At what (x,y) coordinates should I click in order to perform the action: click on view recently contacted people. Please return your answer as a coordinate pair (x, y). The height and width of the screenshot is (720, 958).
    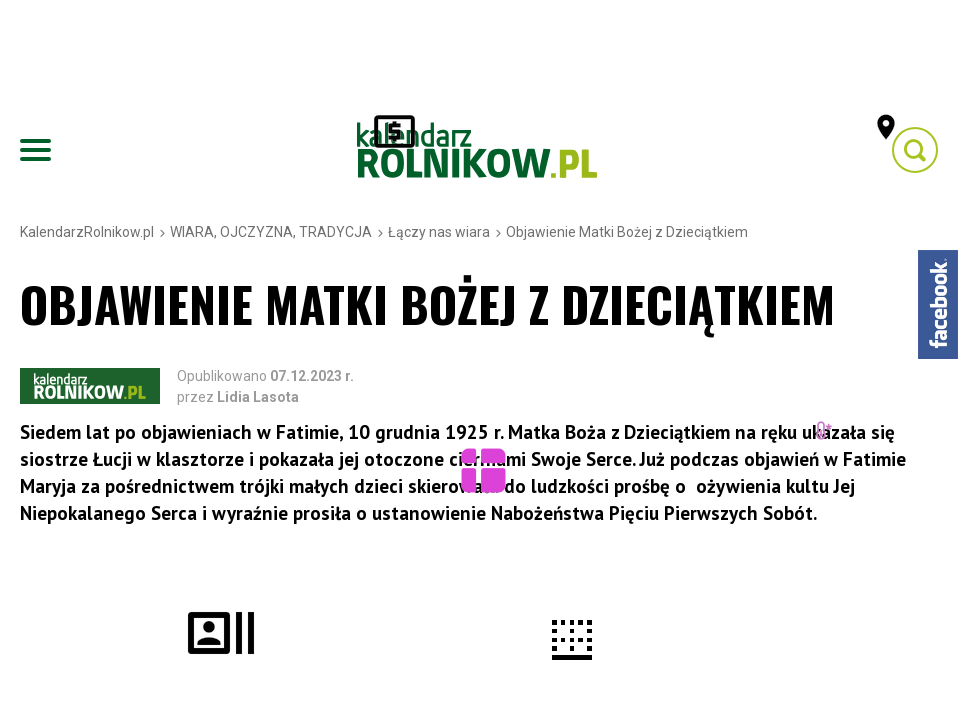
    Looking at the image, I should click on (221, 633).